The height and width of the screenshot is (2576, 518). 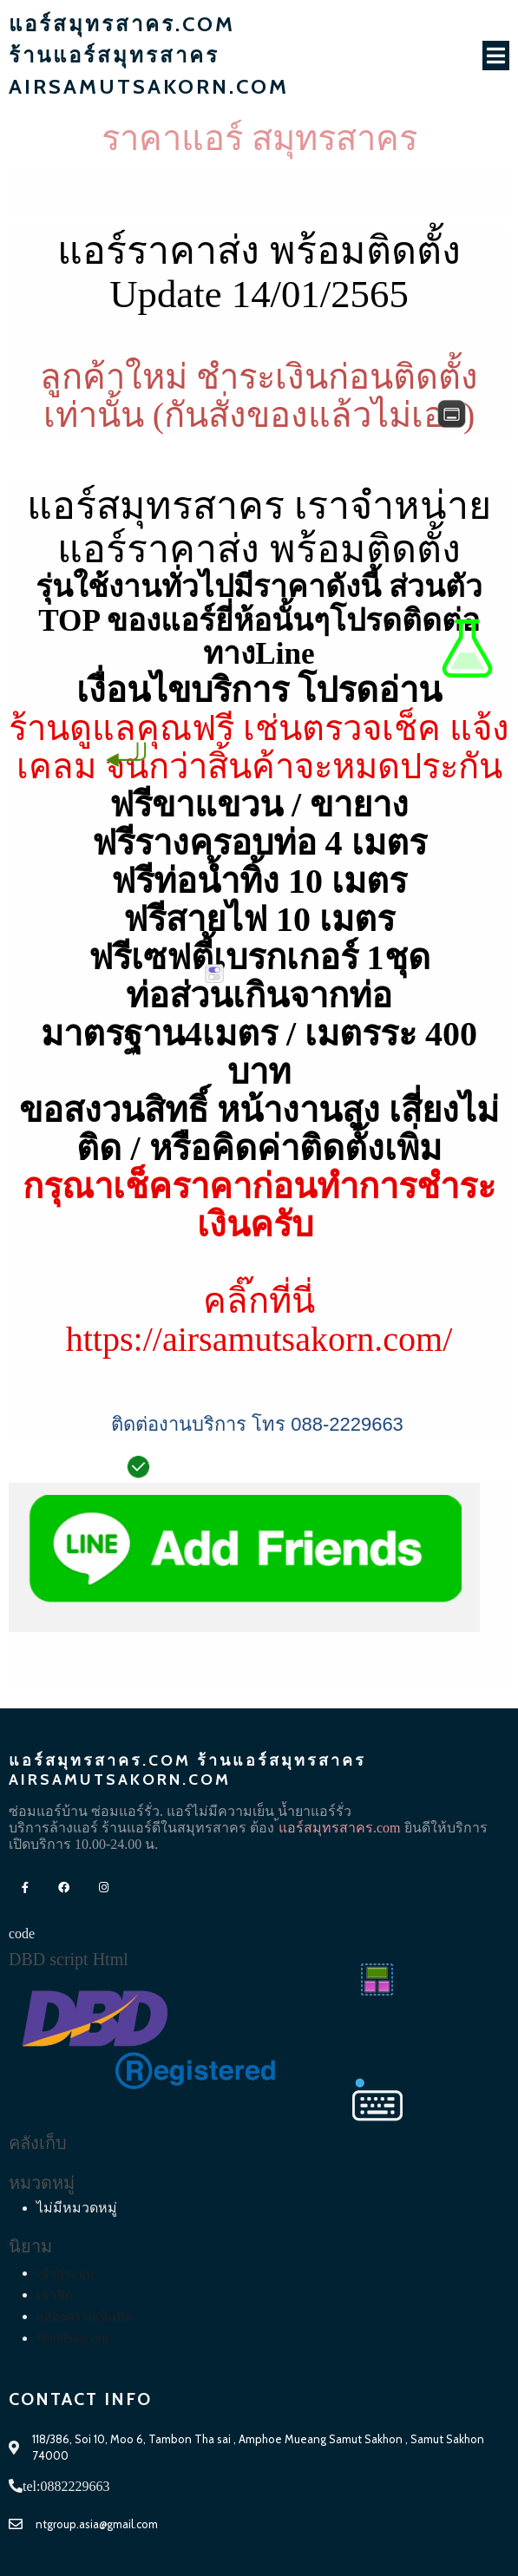 I want to click on open desktop and screen saver preferences, so click(x=451, y=414).